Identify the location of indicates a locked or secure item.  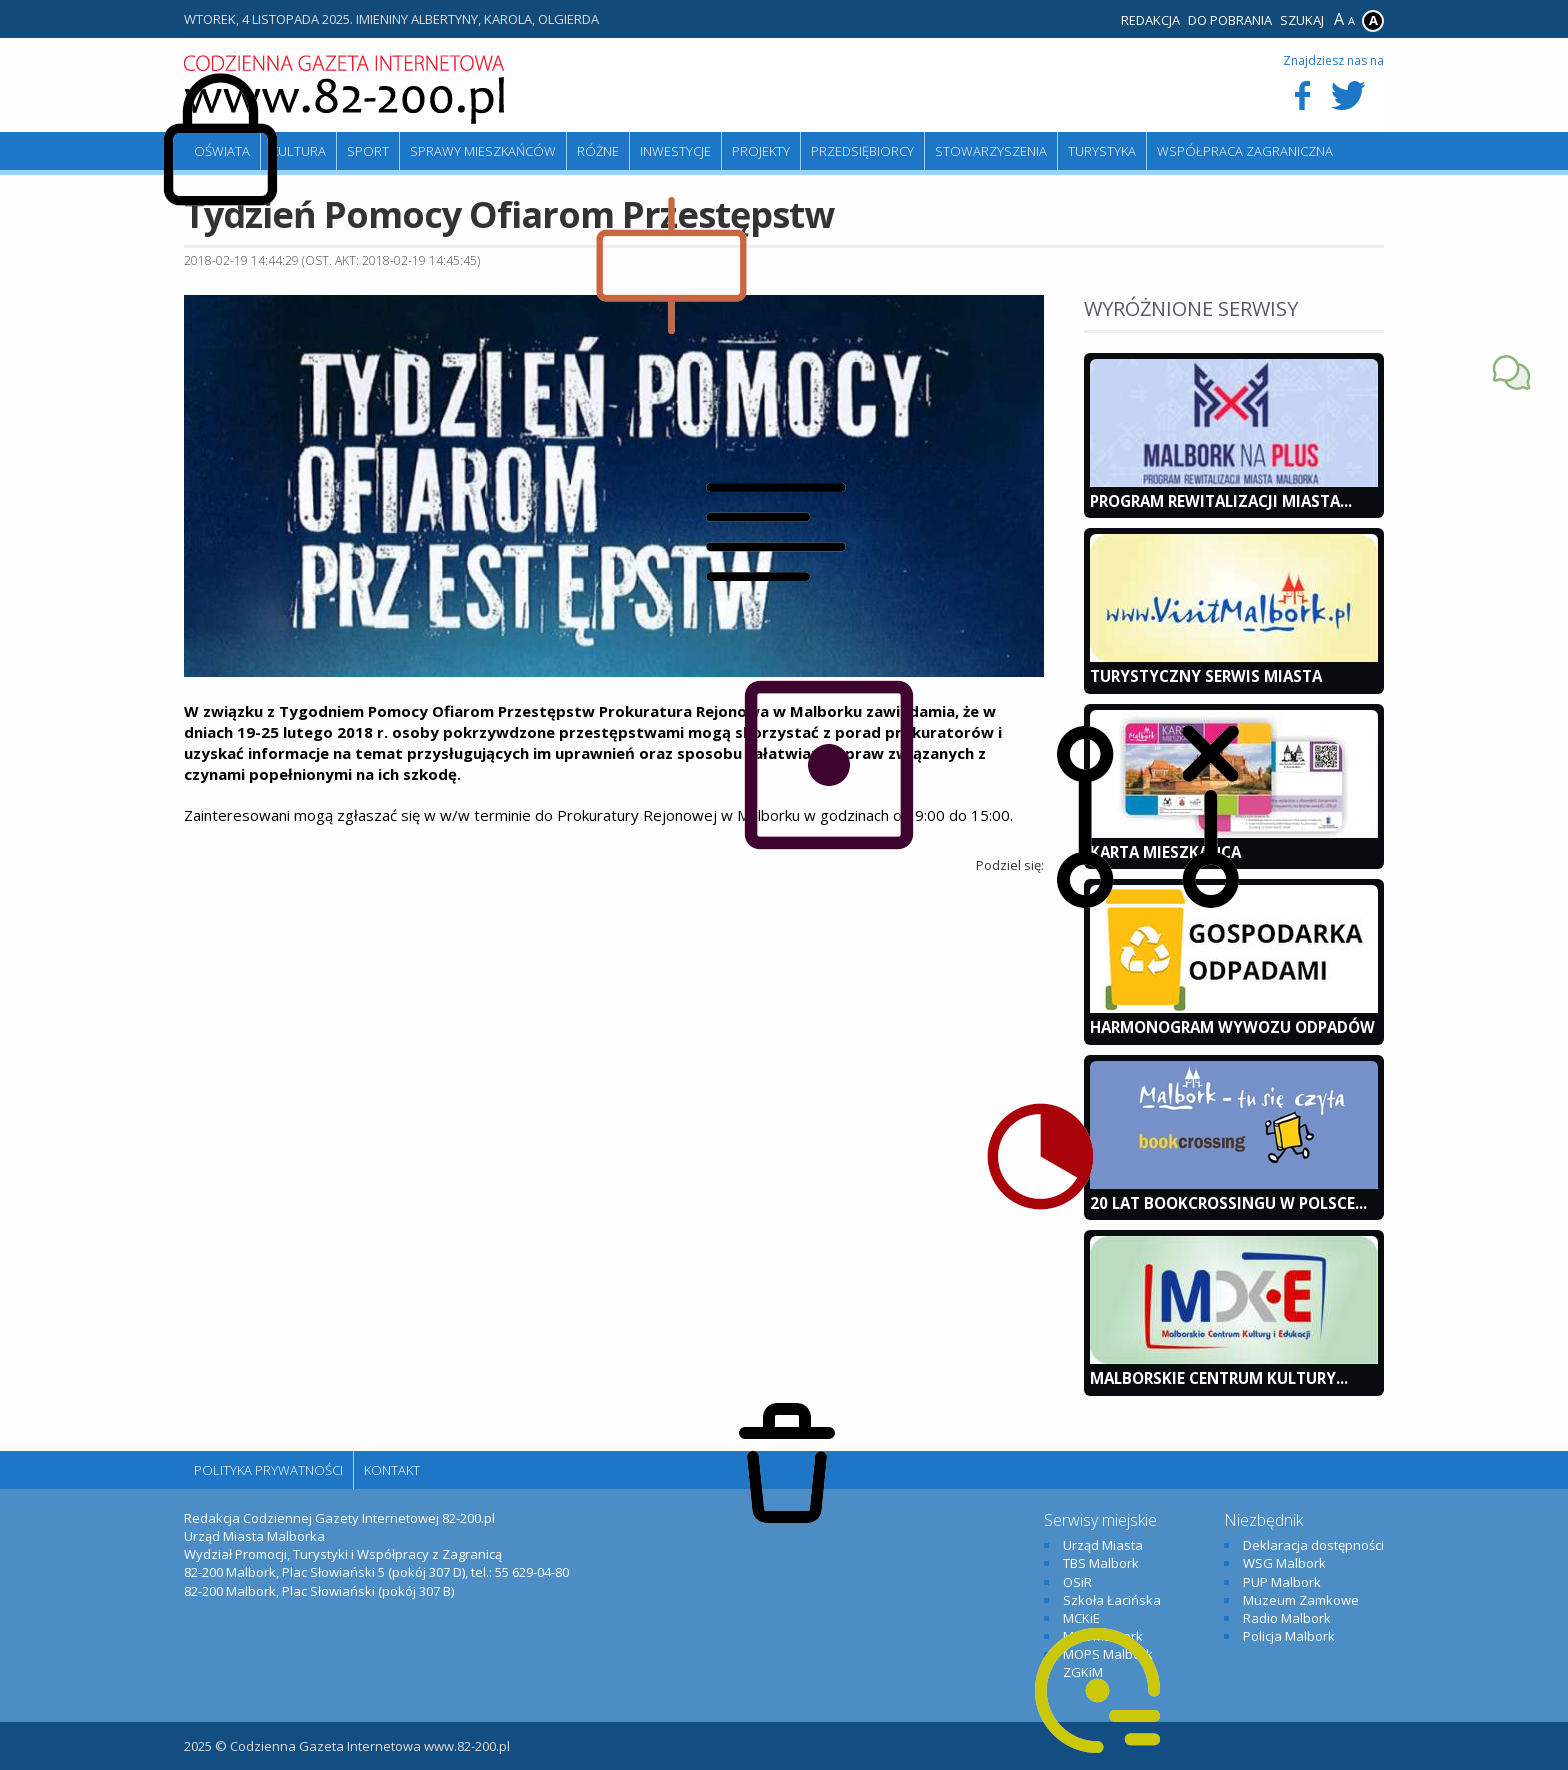
(220, 142).